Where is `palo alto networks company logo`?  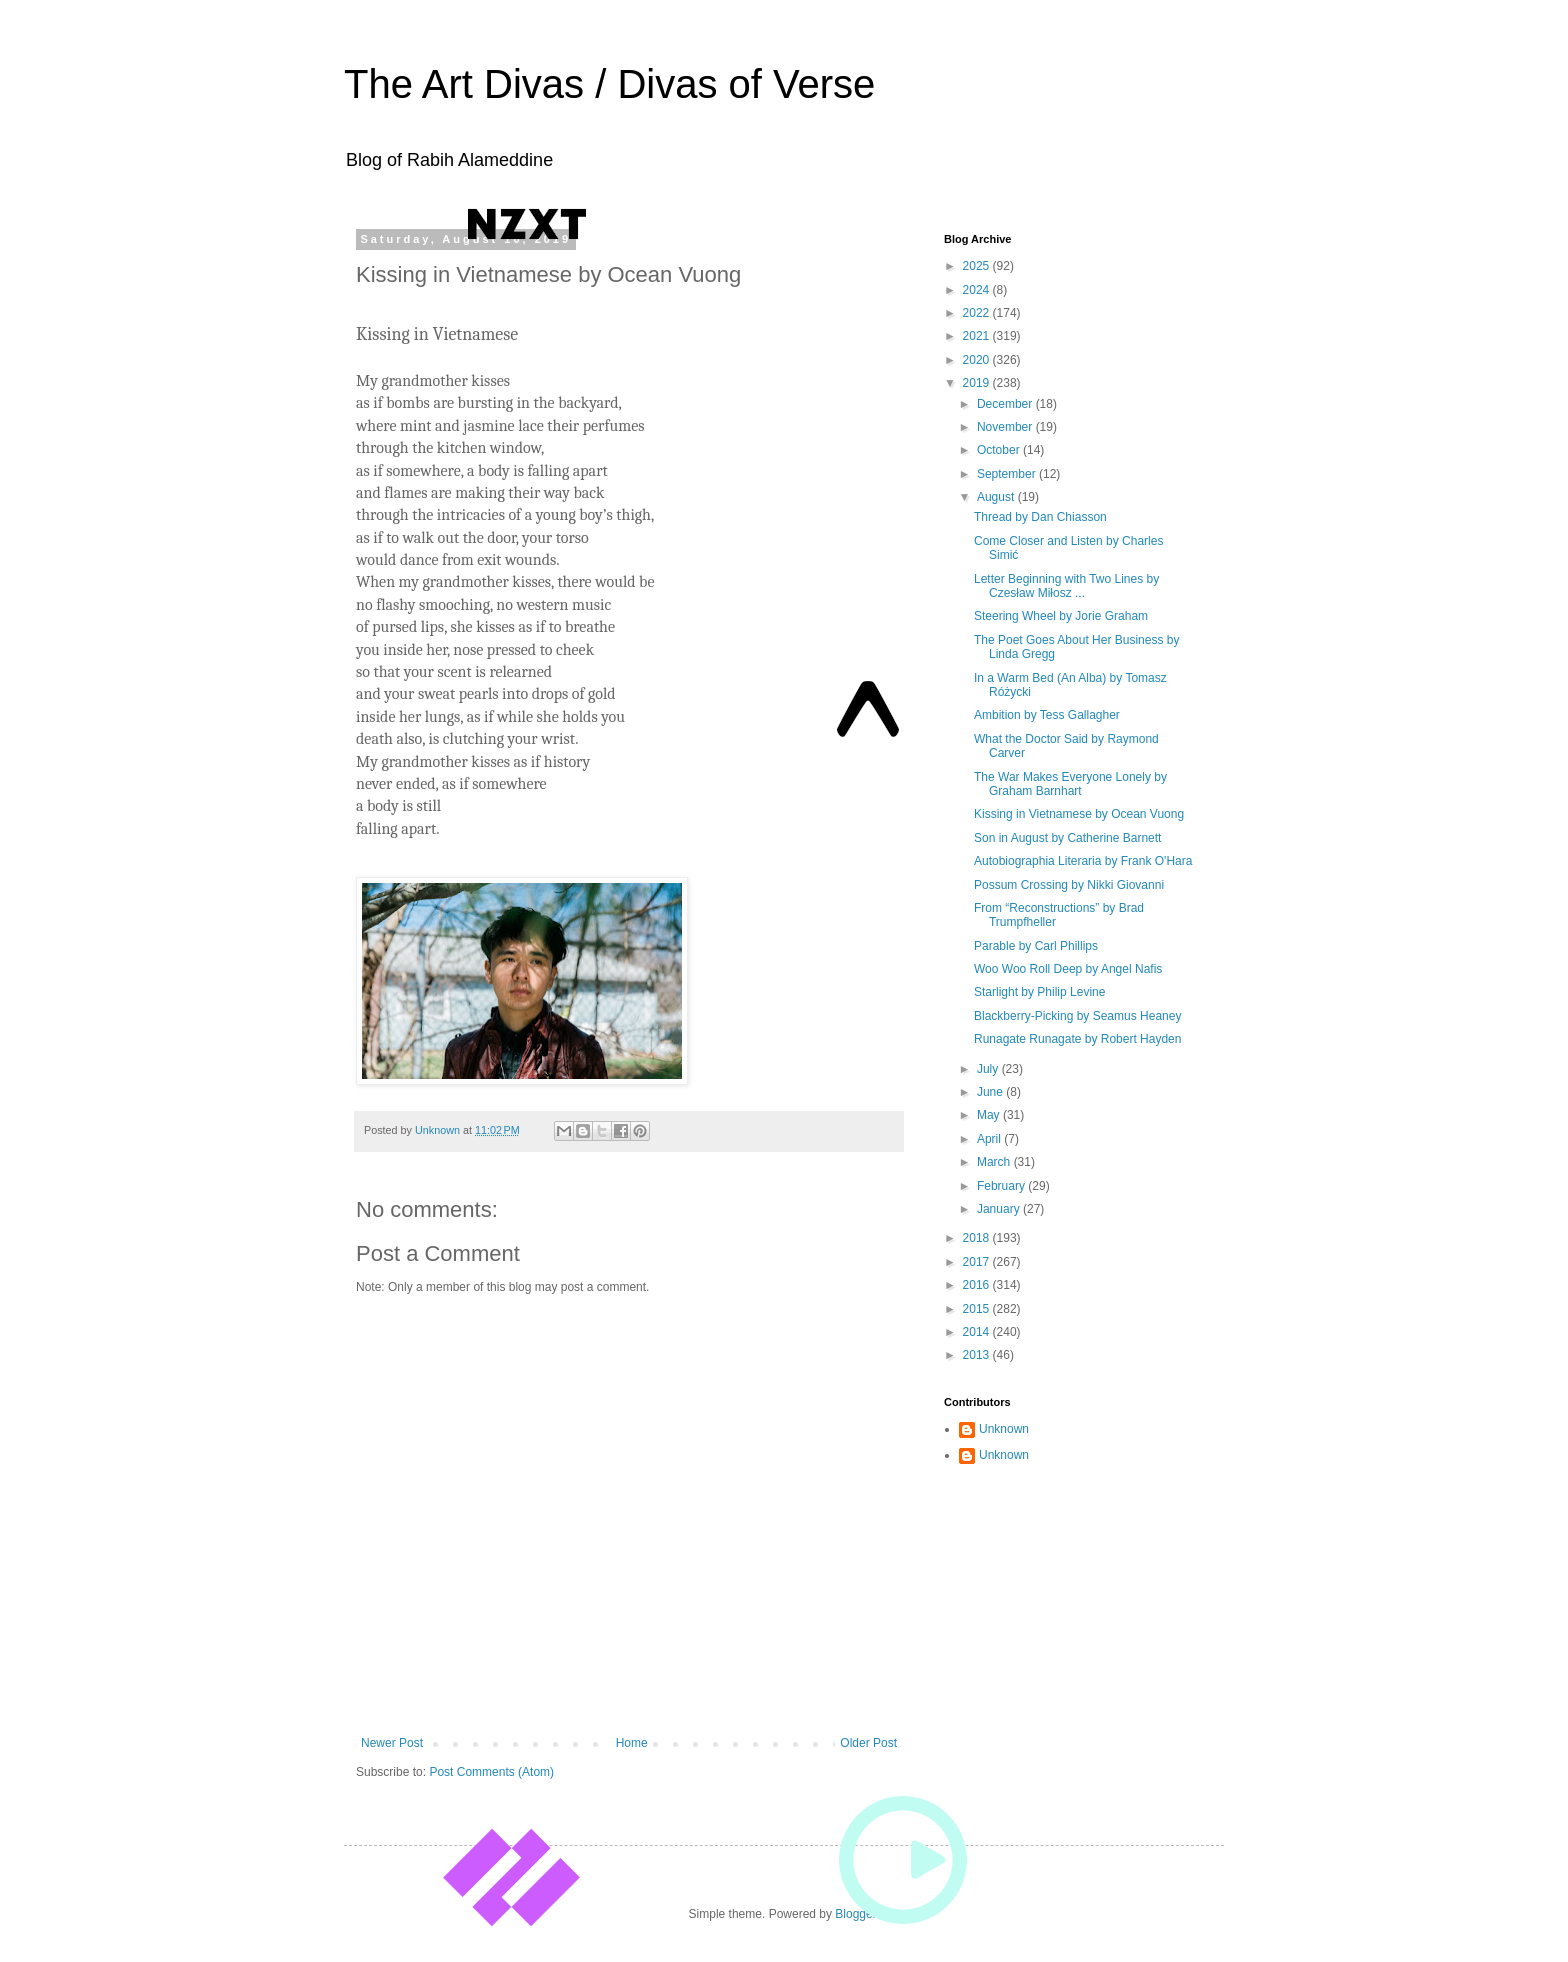
palo alto networks company logo is located at coordinates (511, 1877).